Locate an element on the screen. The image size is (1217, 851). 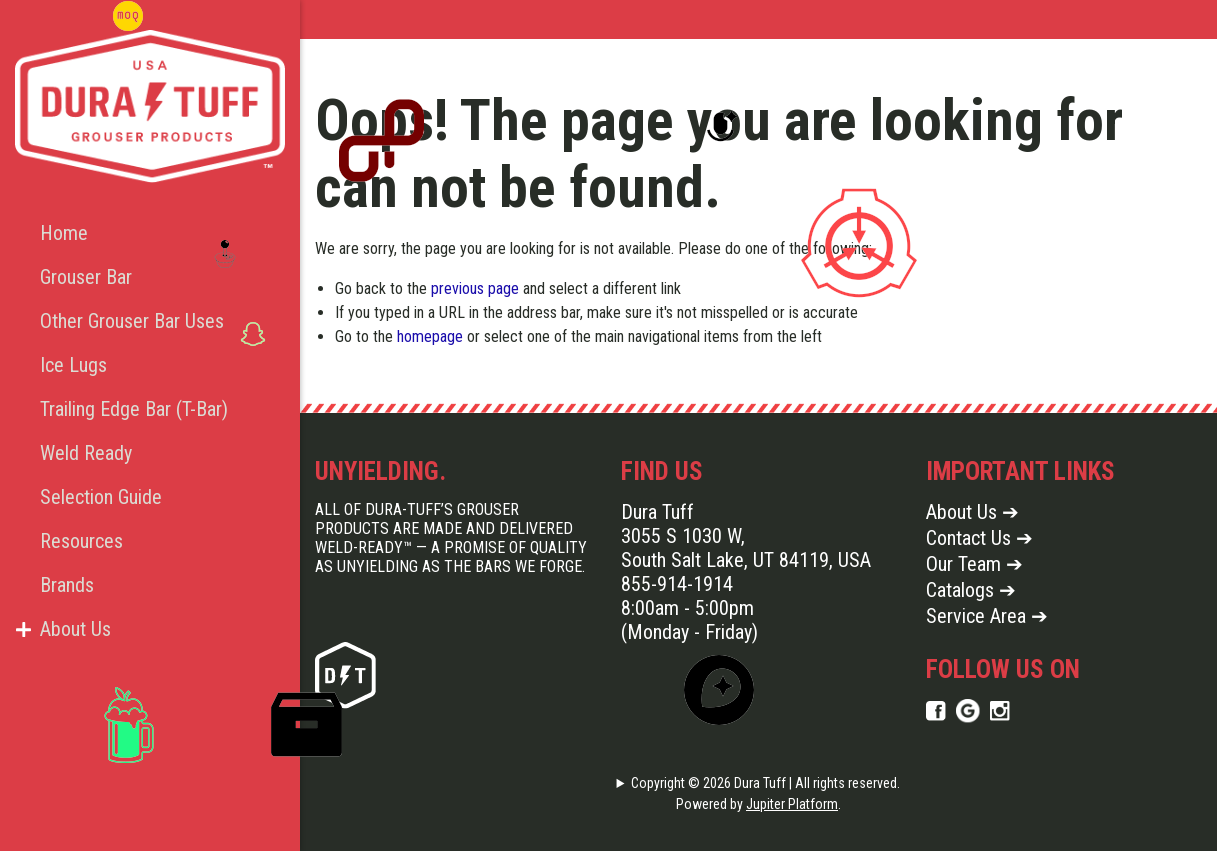
archive items or files is located at coordinates (306, 724).